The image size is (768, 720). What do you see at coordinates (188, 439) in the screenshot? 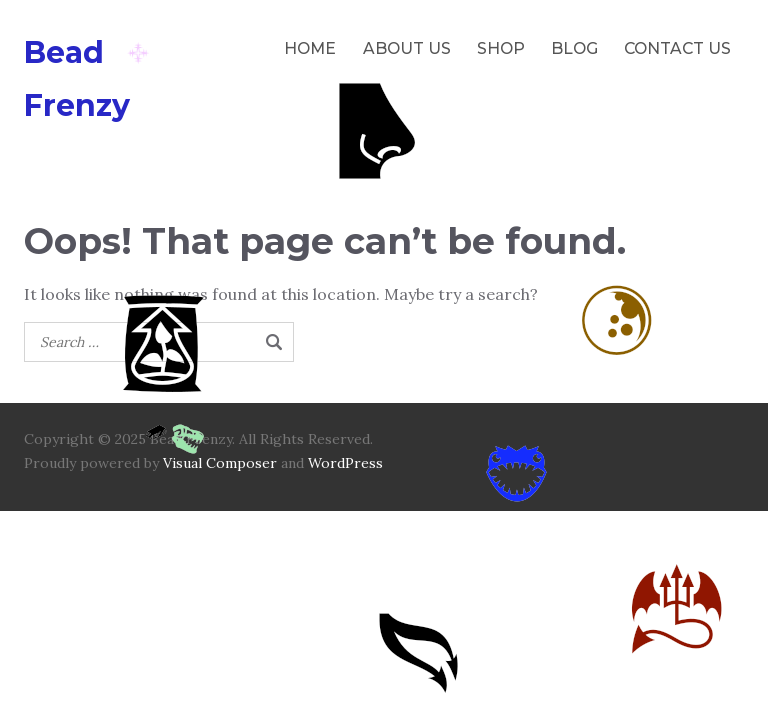
I see `access dinosaur or paleontology content` at bounding box center [188, 439].